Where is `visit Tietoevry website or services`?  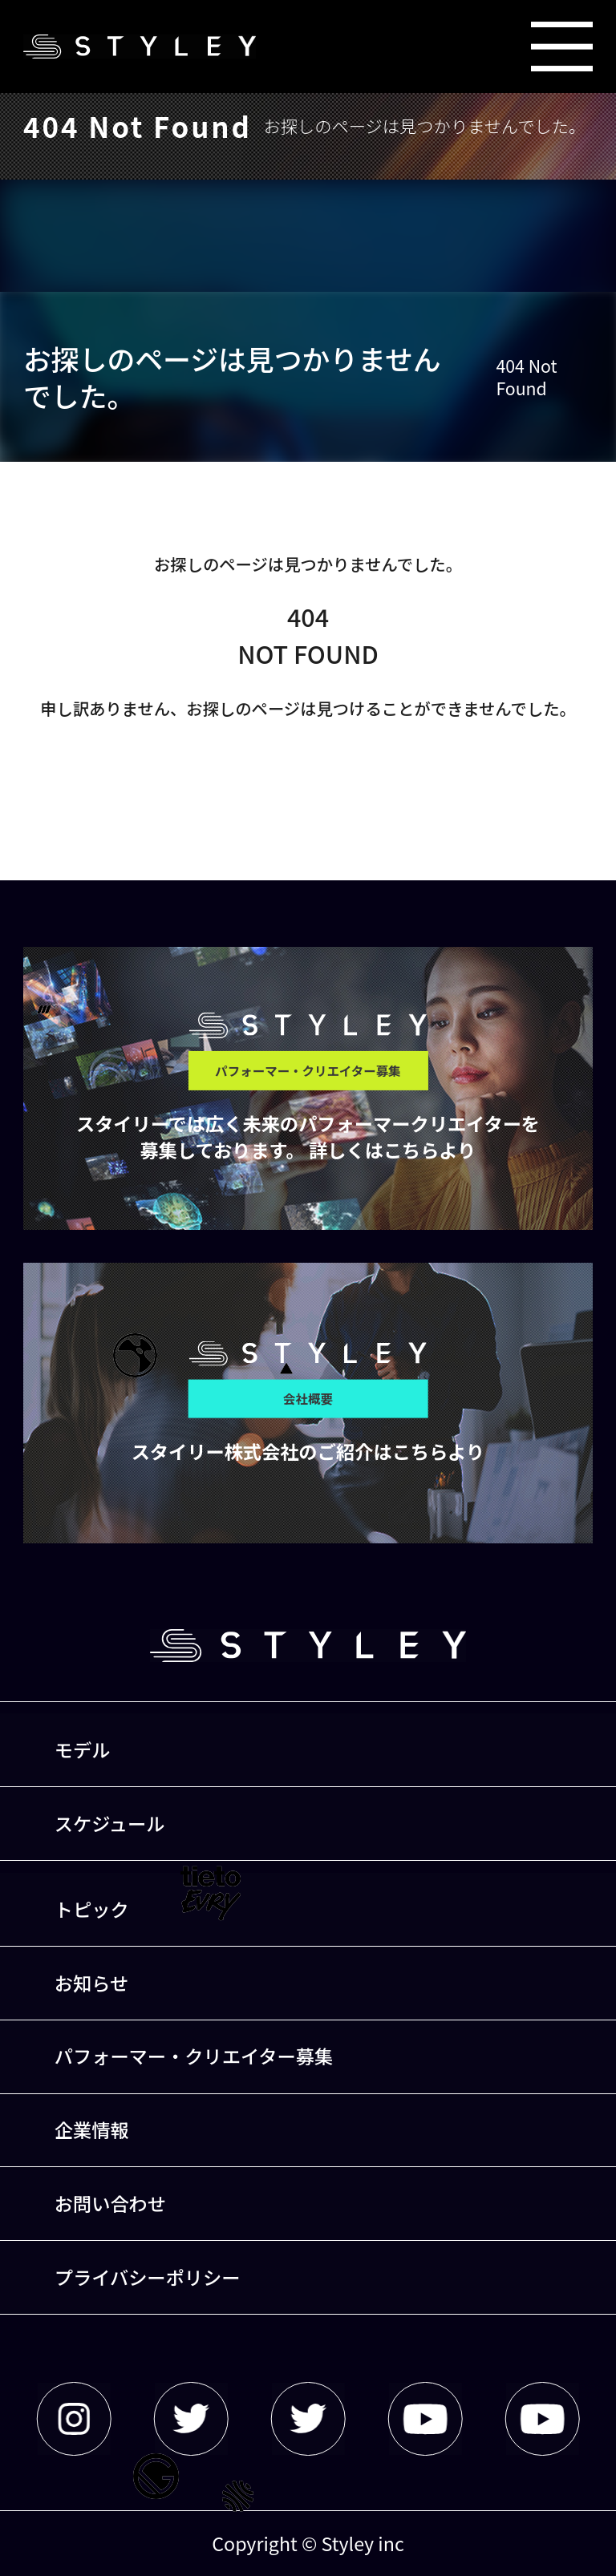
visit Tietoevry website or services is located at coordinates (210, 1893).